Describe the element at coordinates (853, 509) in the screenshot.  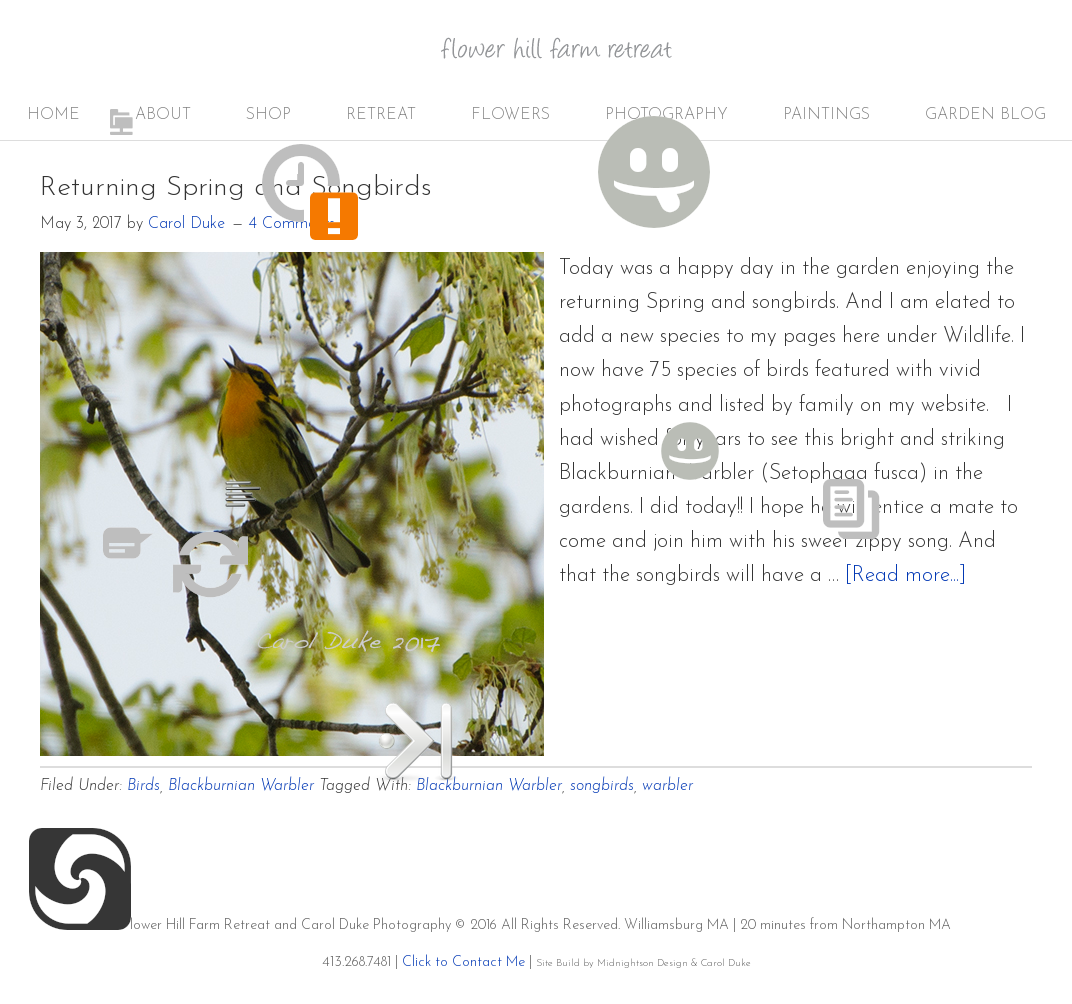
I see `view documents or files` at that location.